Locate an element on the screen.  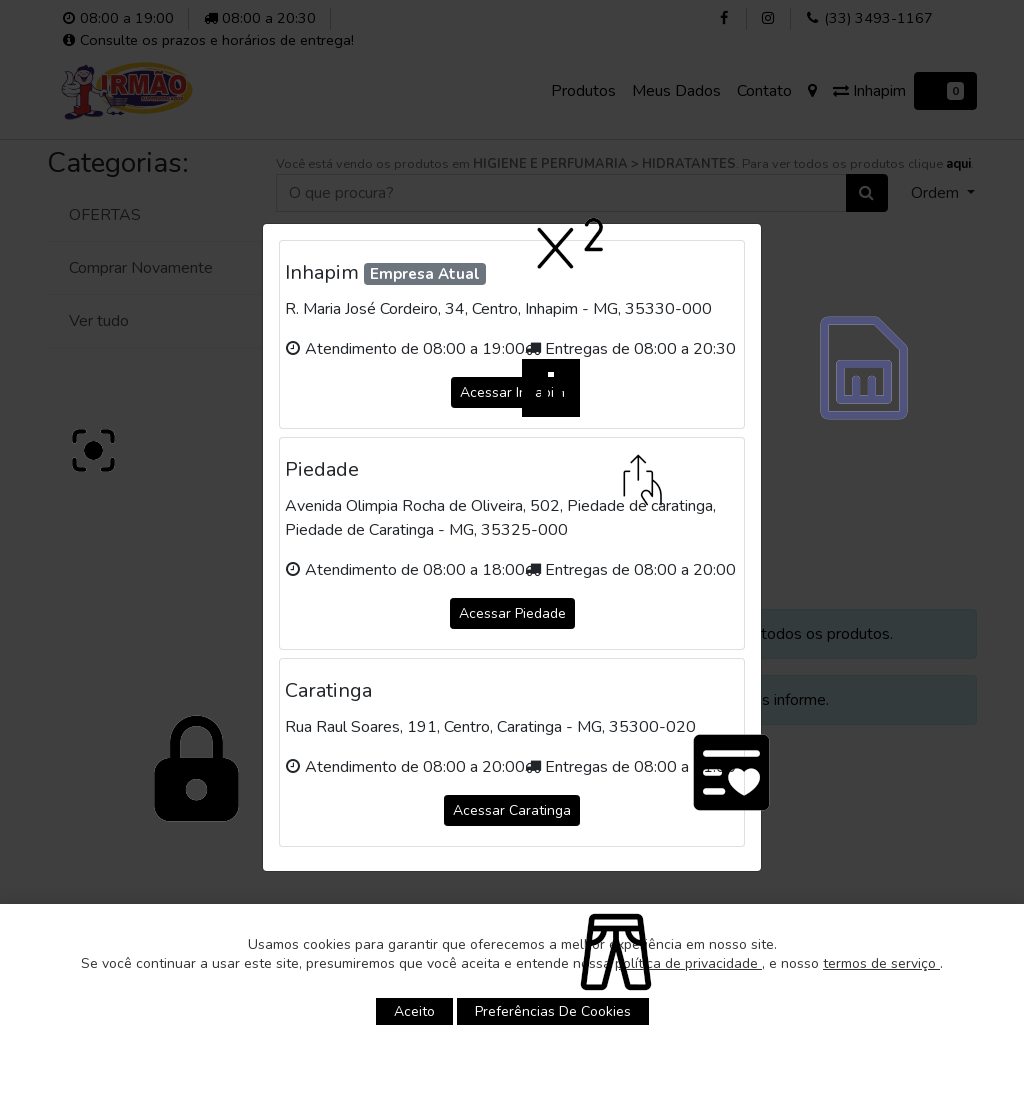
capture a photo or screenshot is located at coordinates (93, 450).